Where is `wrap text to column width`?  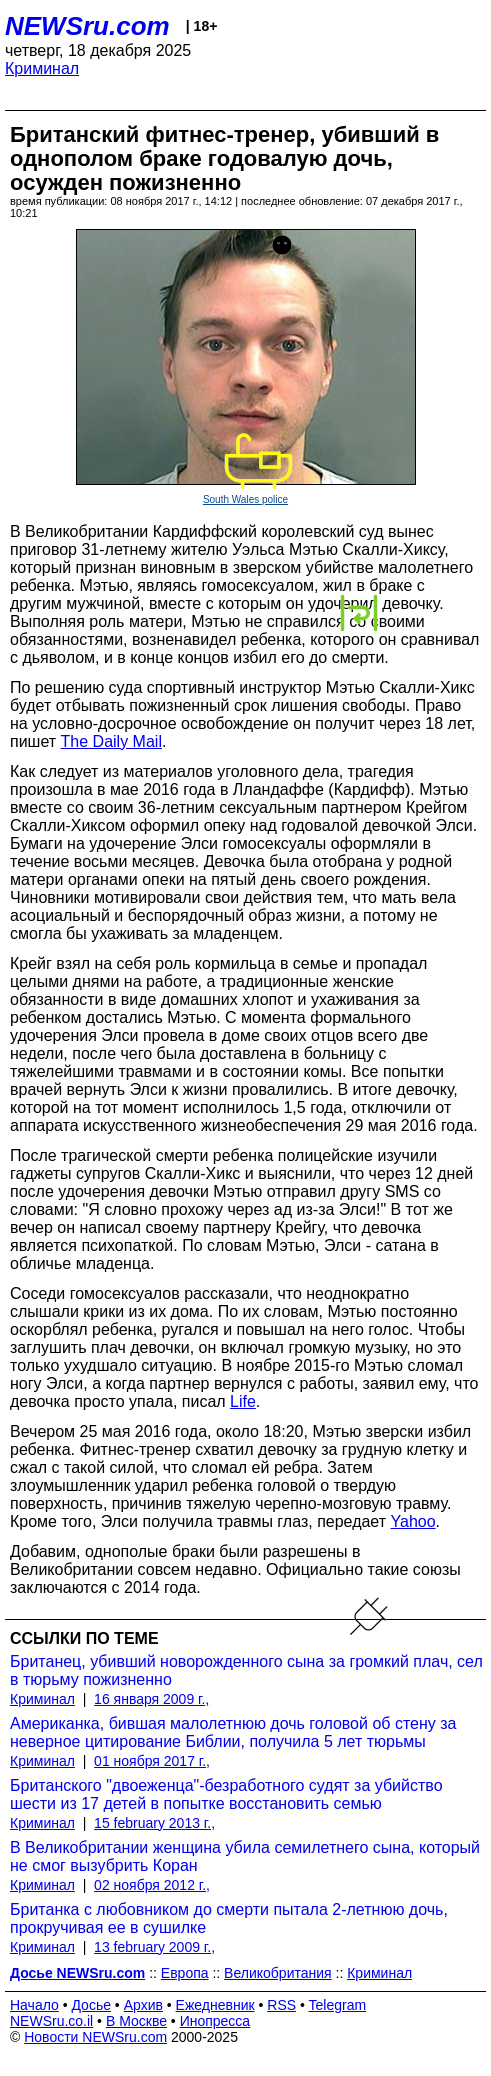
wrap text to column width is located at coordinates (359, 613).